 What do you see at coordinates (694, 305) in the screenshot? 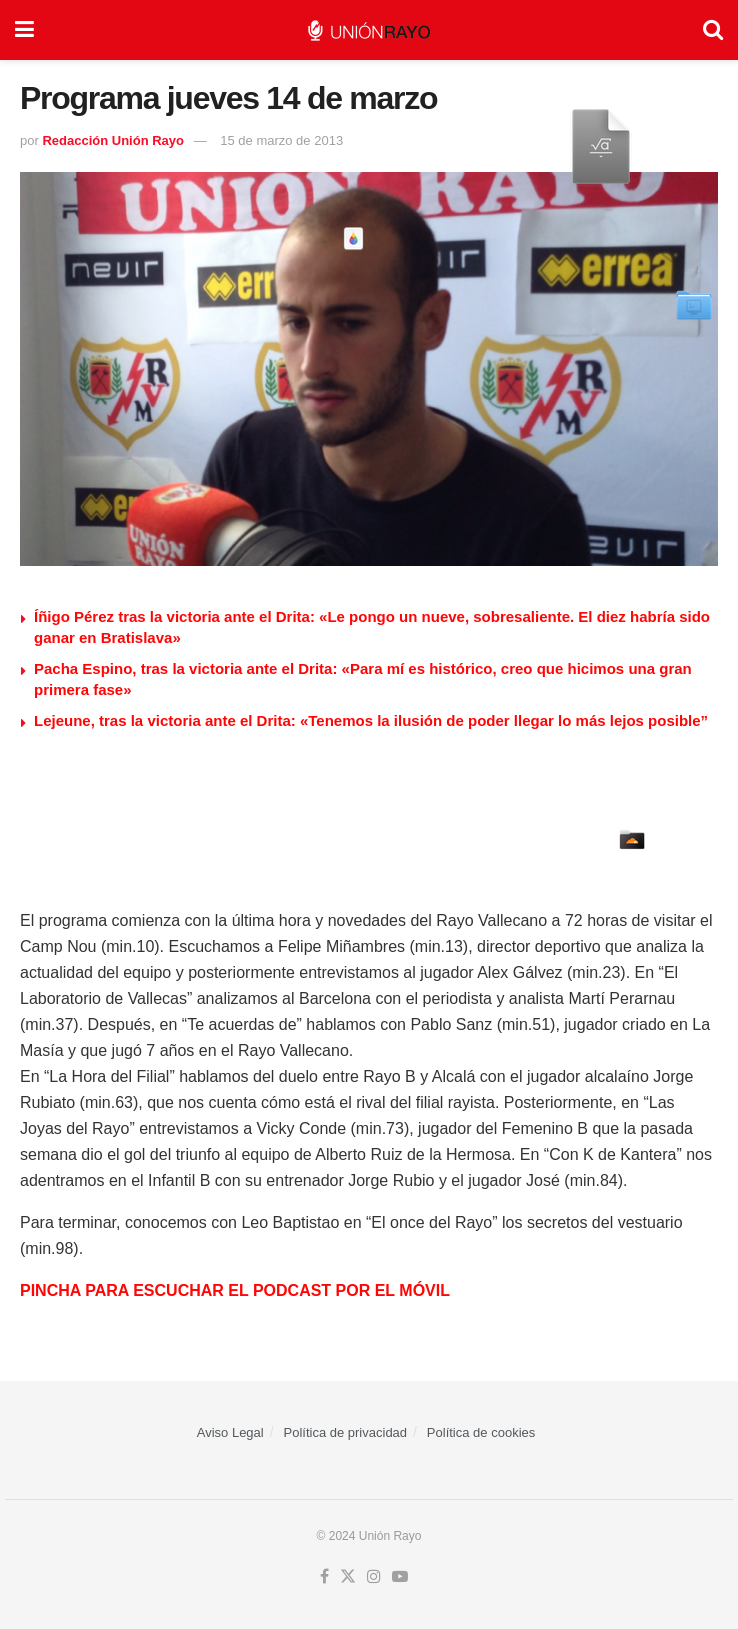
I see `open PC or windows computer folder` at bounding box center [694, 305].